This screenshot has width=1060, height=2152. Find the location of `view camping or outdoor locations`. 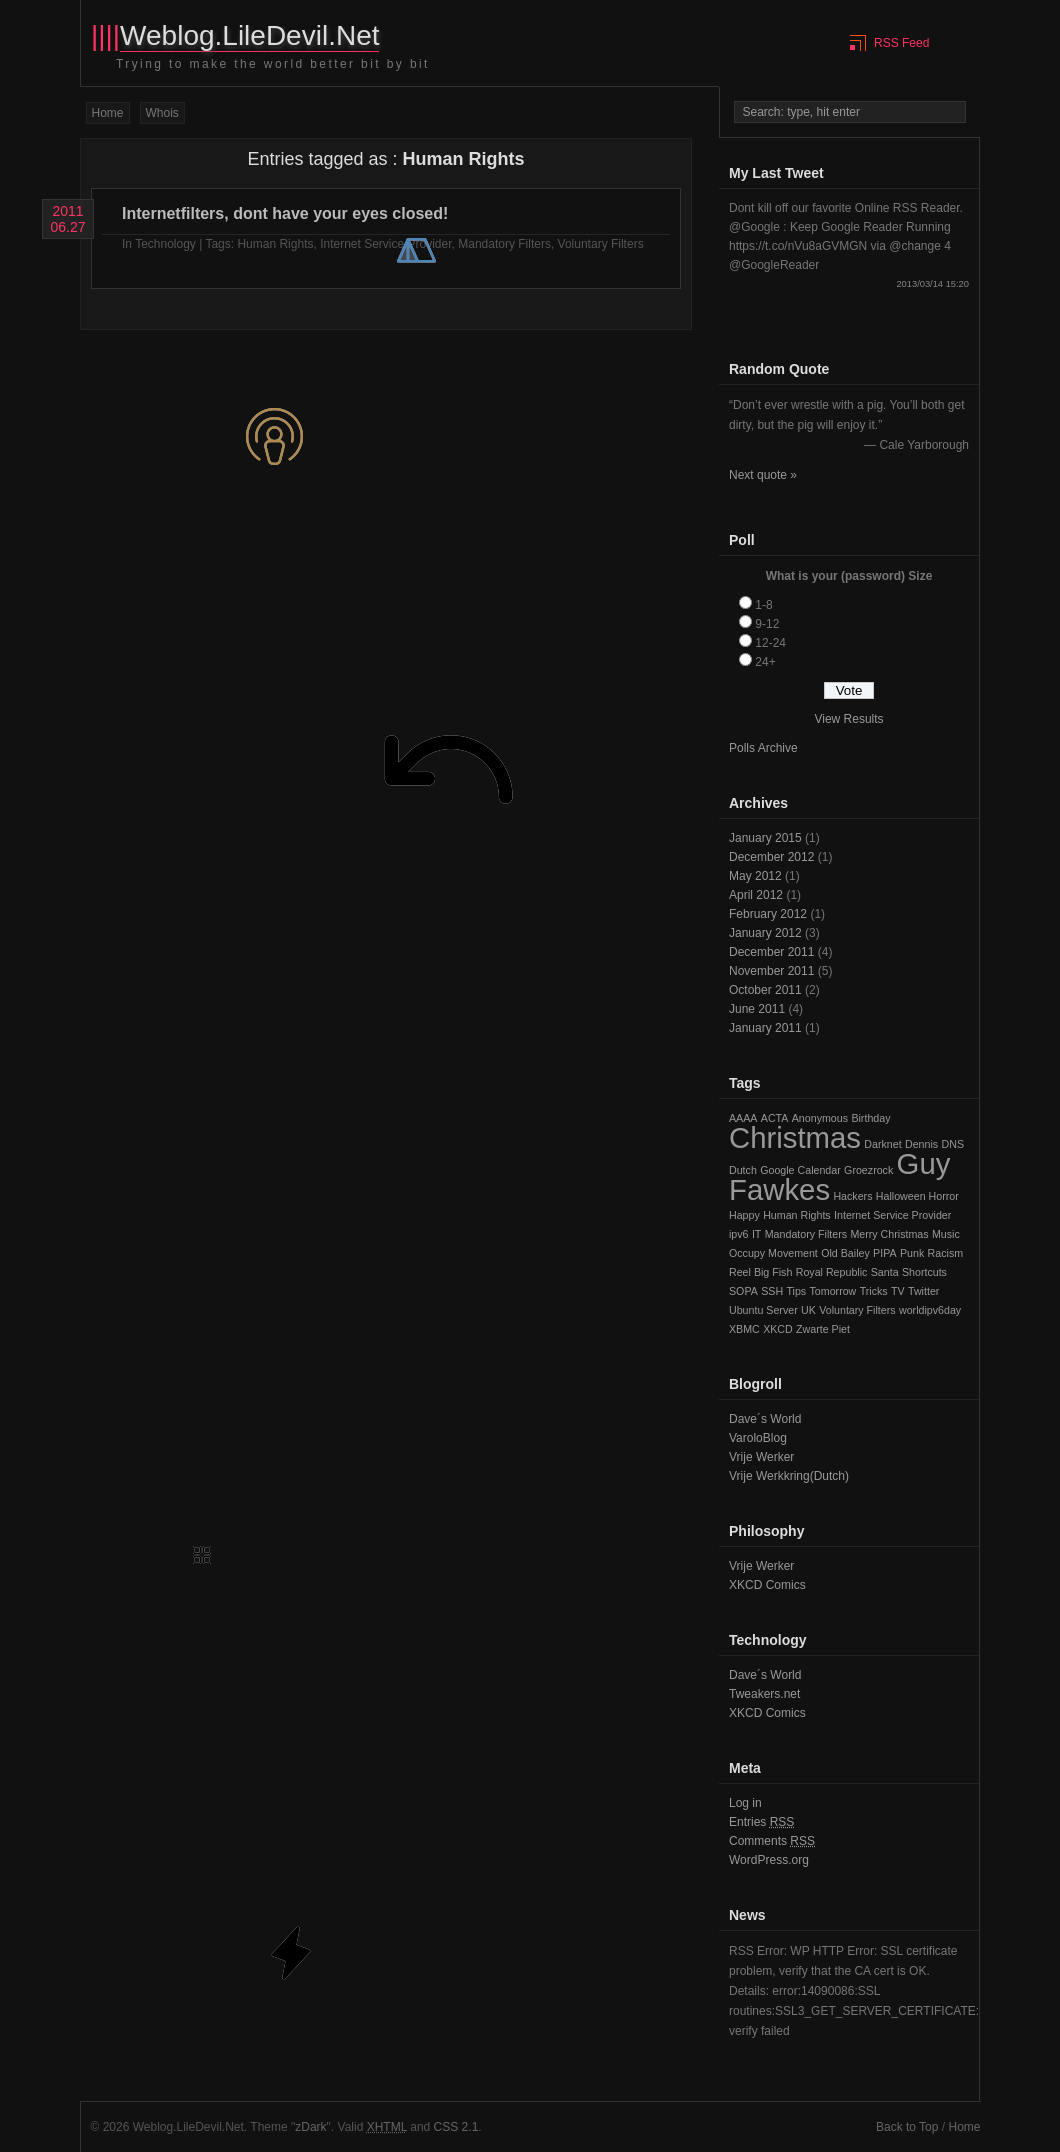

view camping or outdoor locations is located at coordinates (416, 251).